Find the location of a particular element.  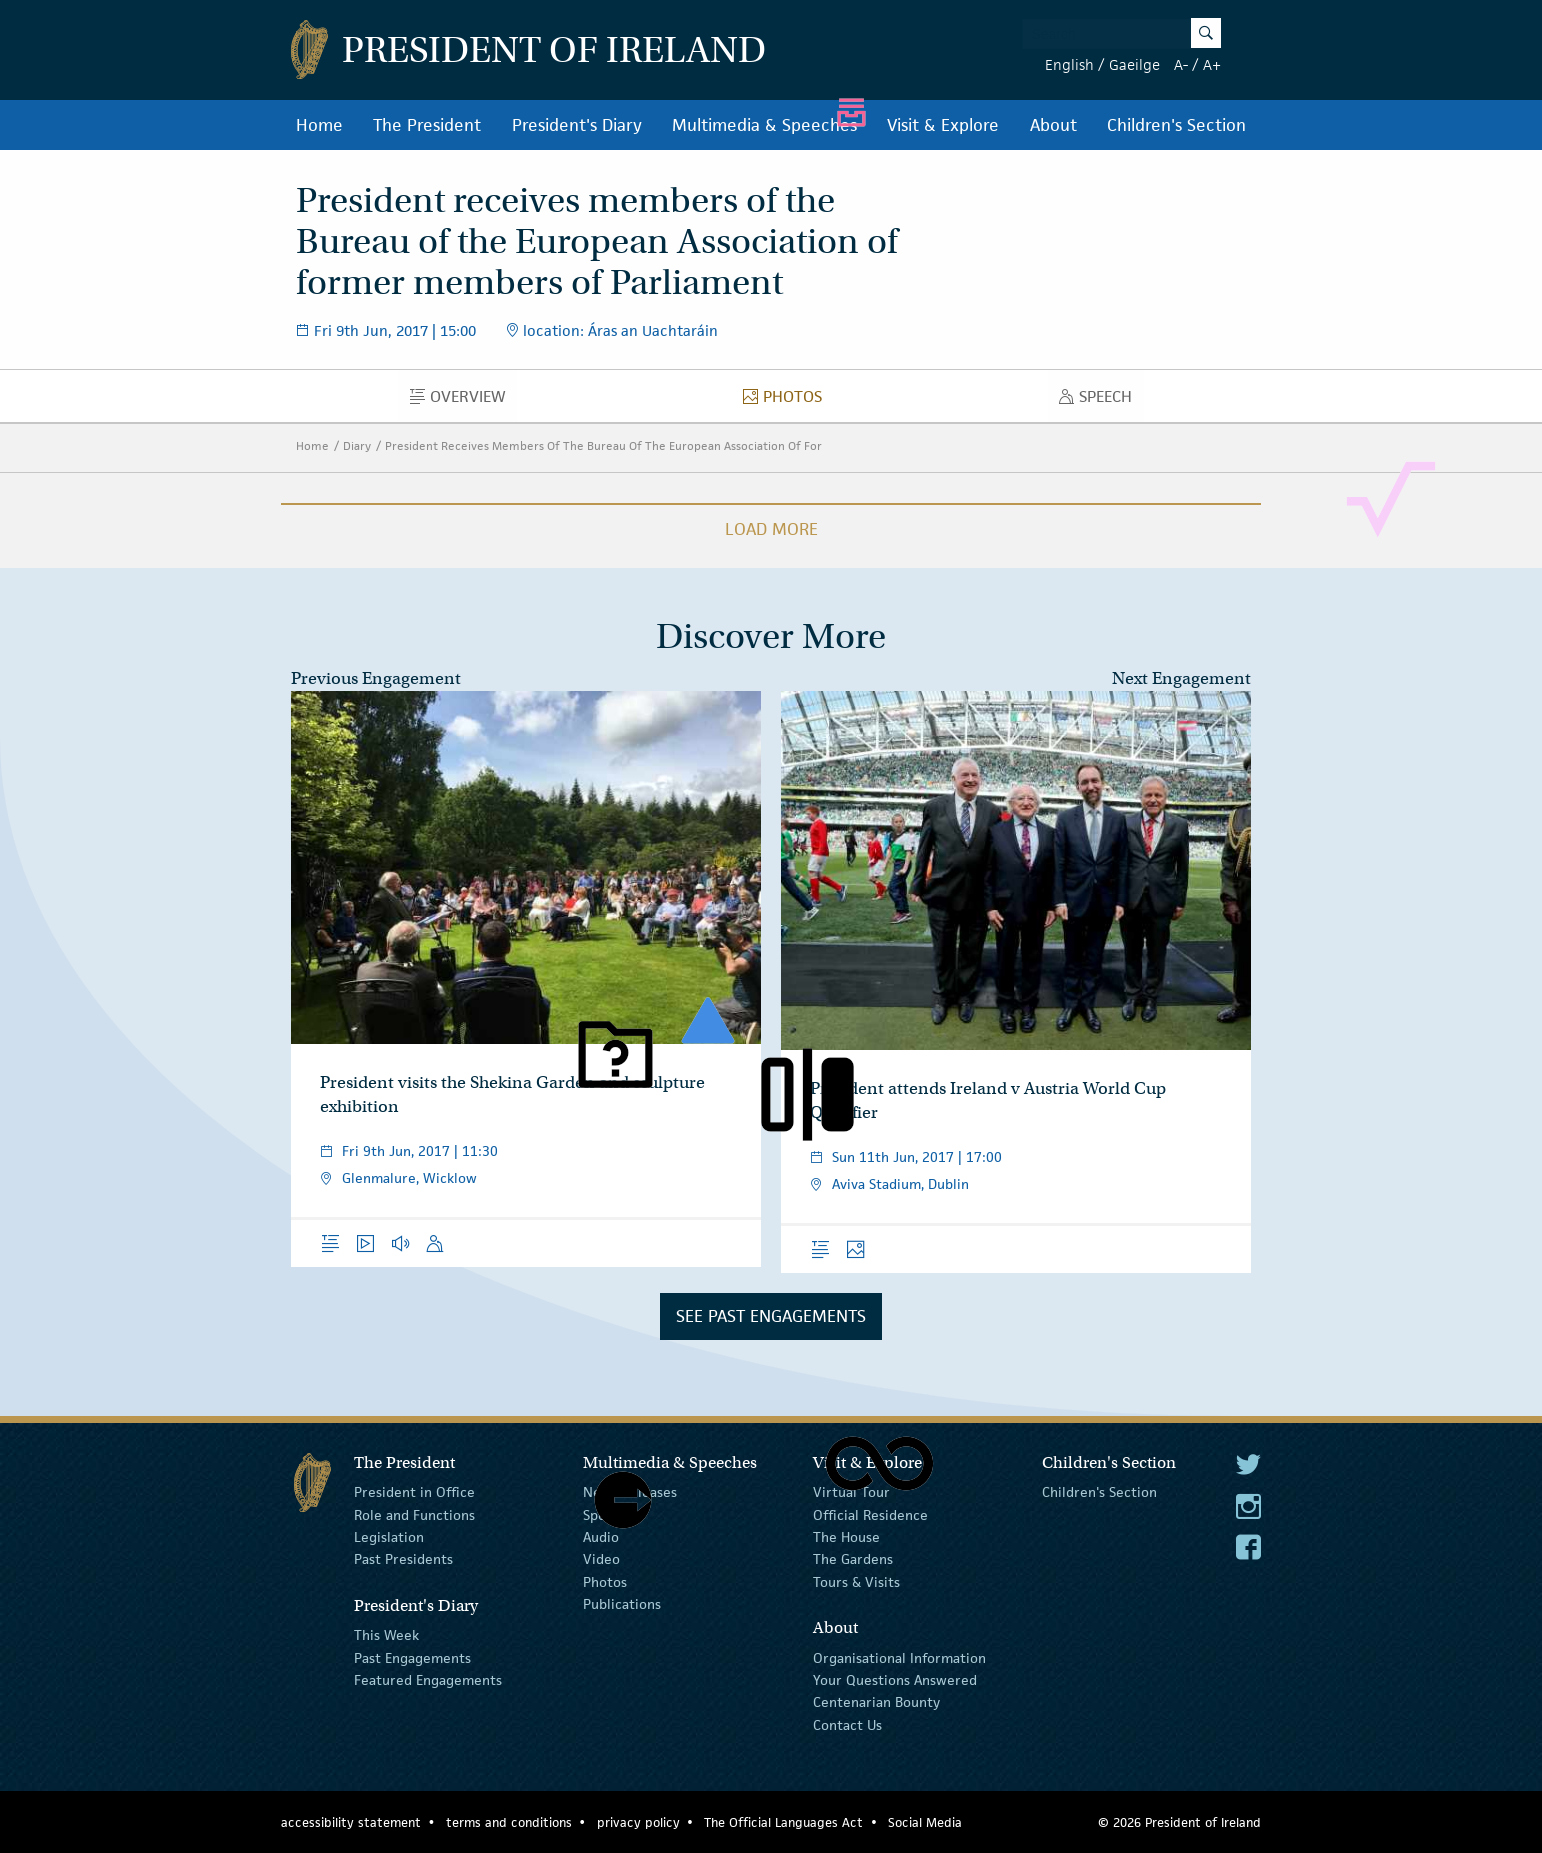

folder with unknown or unrecognized contents is located at coordinates (615, 1054).